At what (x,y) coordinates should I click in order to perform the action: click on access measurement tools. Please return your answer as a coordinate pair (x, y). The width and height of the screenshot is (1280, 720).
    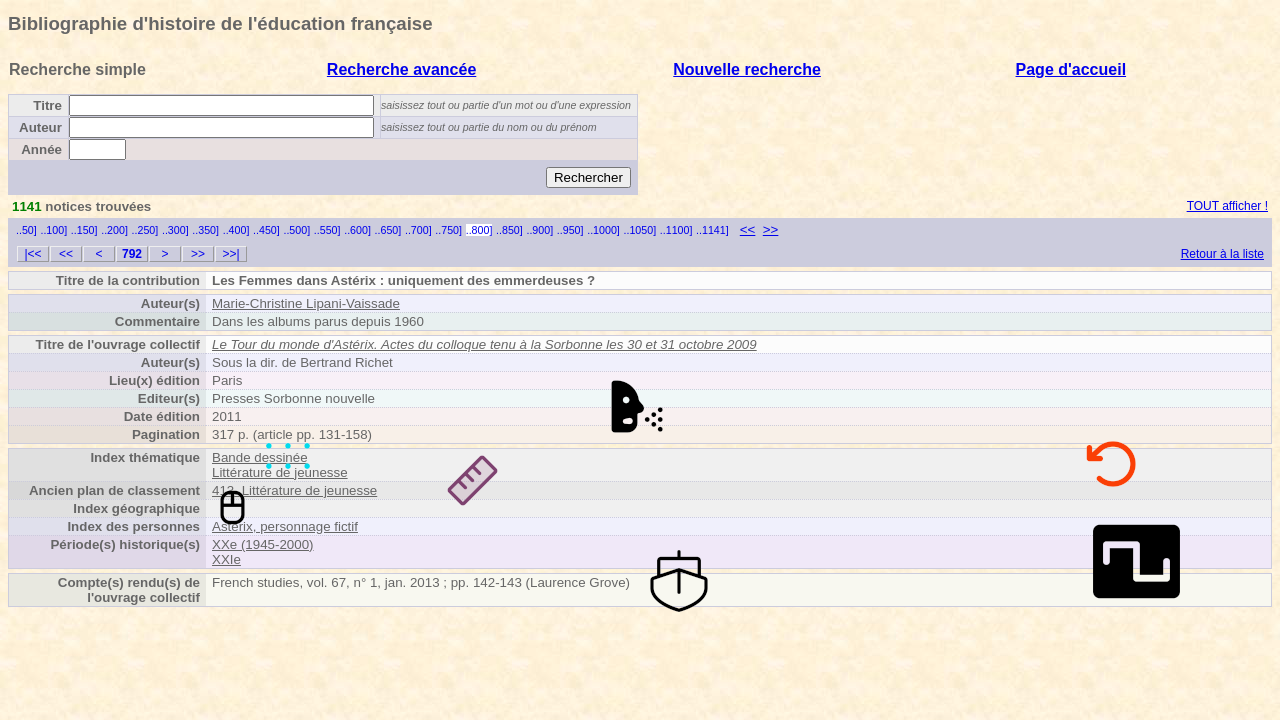
    Looking at the image, I should click on (472, 480).